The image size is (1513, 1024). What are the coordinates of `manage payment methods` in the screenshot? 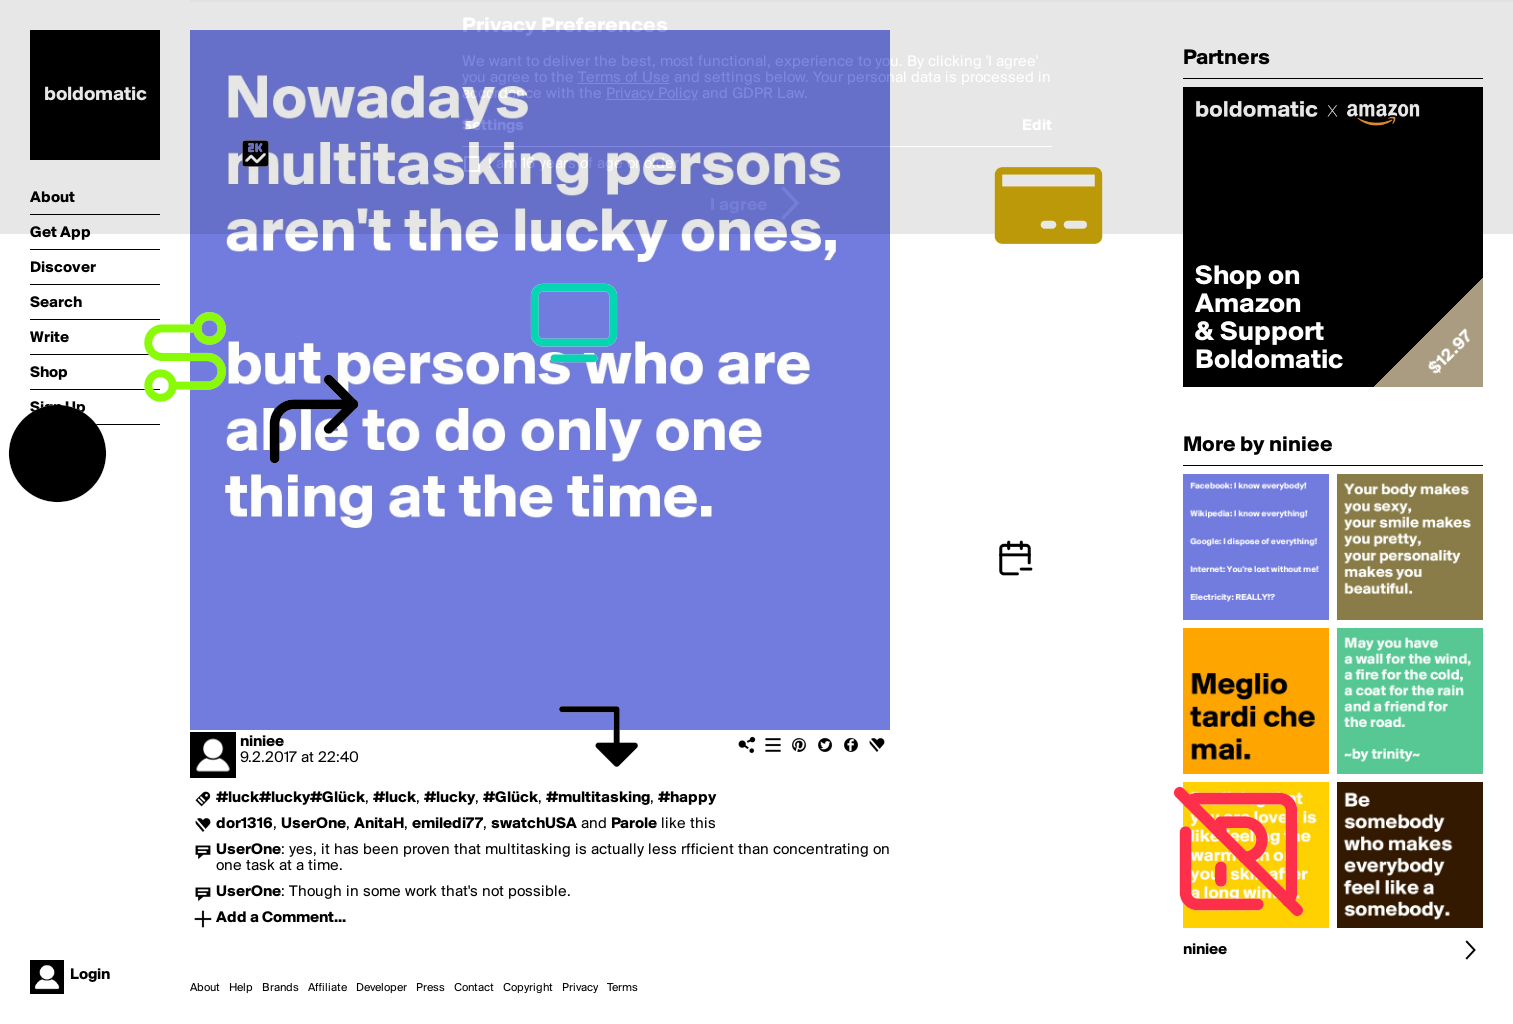 It's located at (1048, 205).